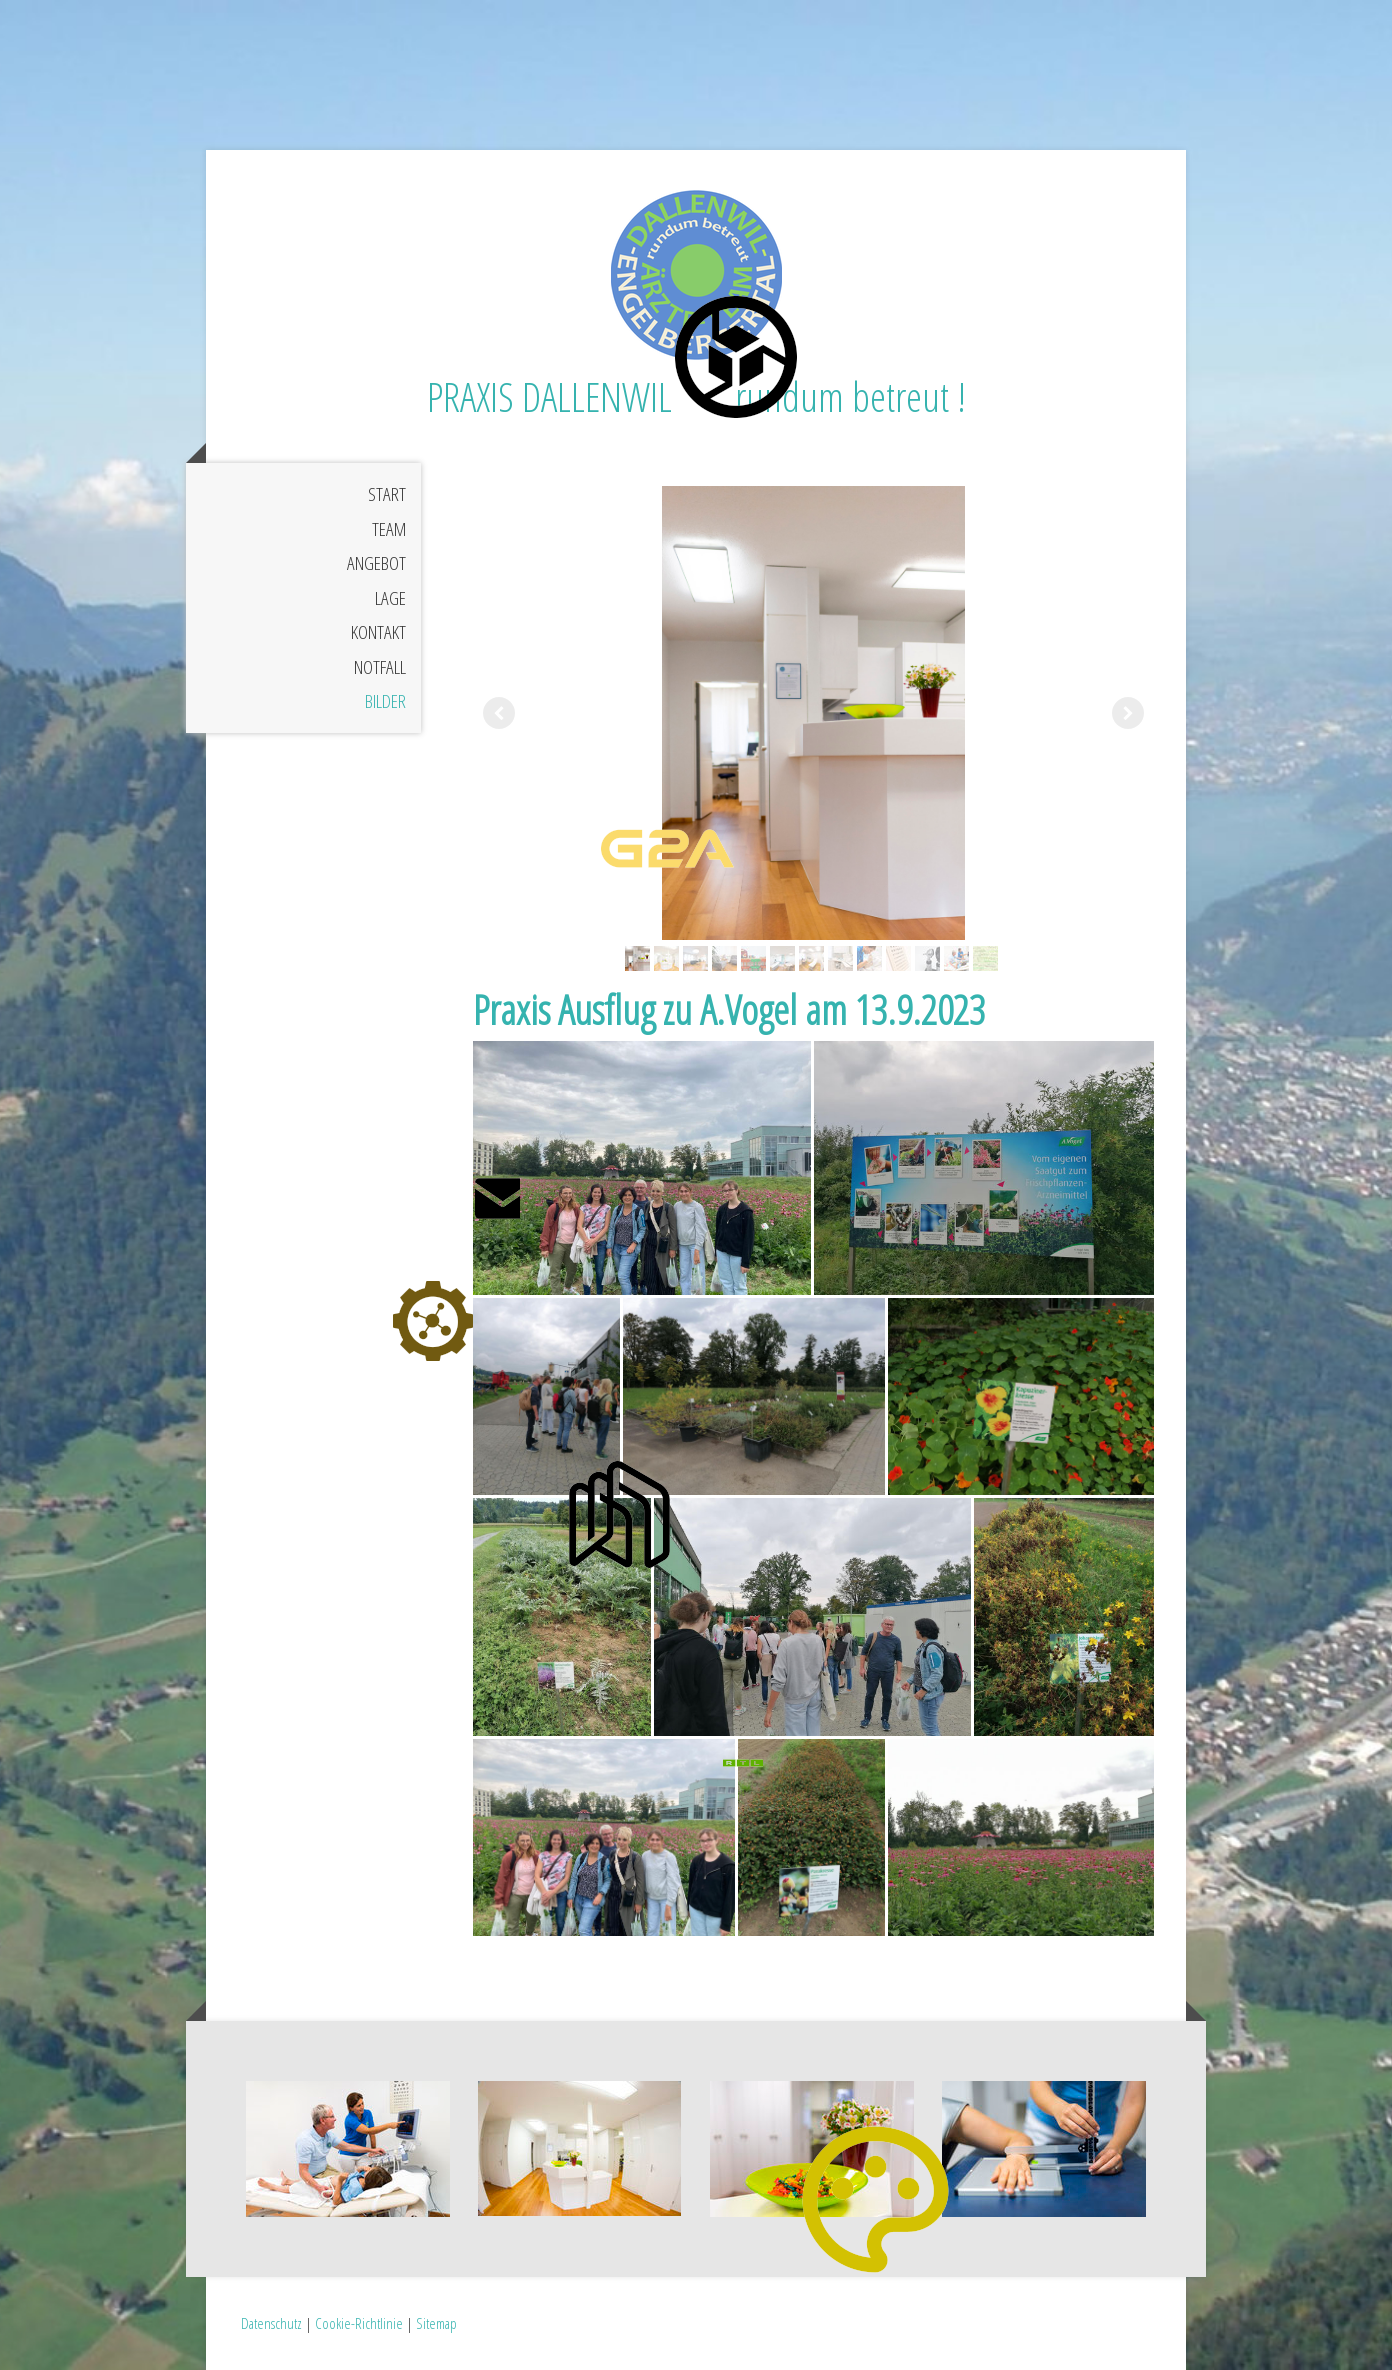 The width and height of the screenshot is (1392, 2370). I want to click on SVGO tool or SVG optimization settings, so click(433, 1321).